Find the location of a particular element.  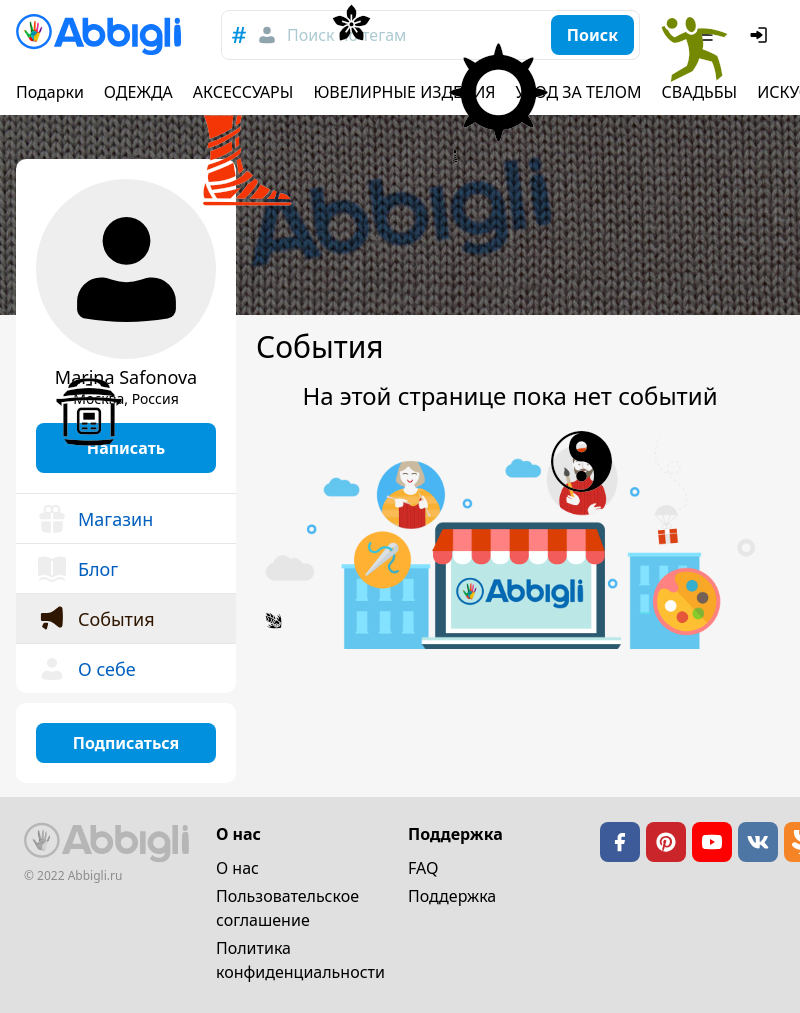

spikeball game or sports activity is located at coordinates (498, 92).